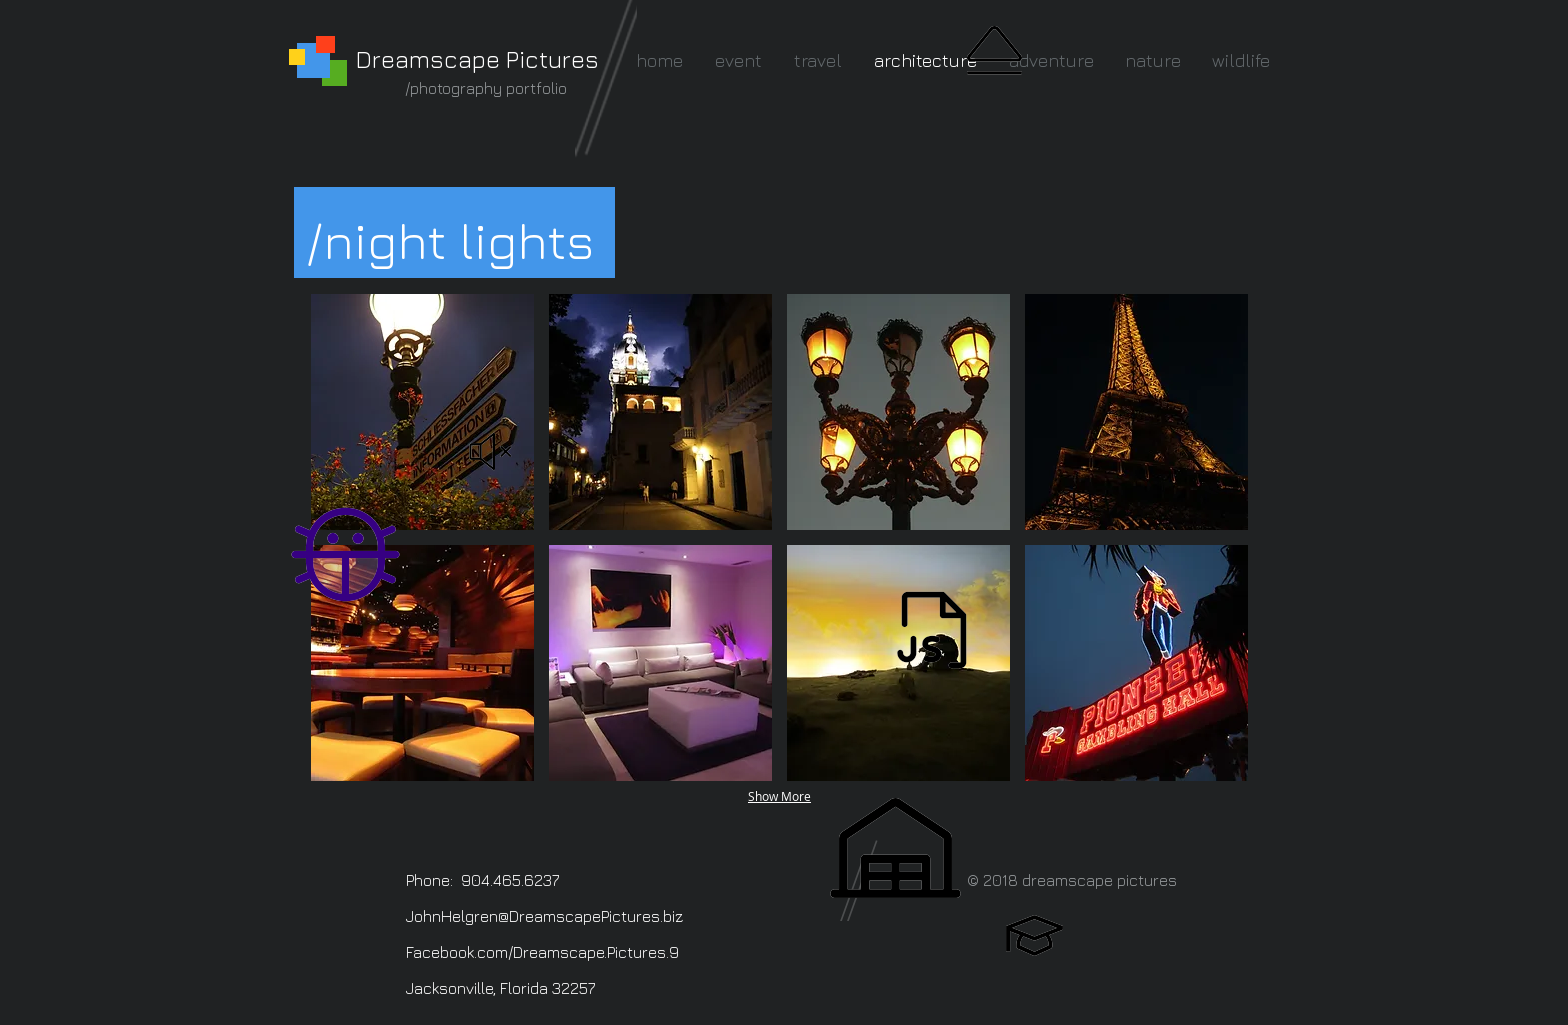 This screenshot has width=1568, height=1025. Describe the element at coordinates (895, 854) in the screenshot. I see `access garage or parking controls` at that location.